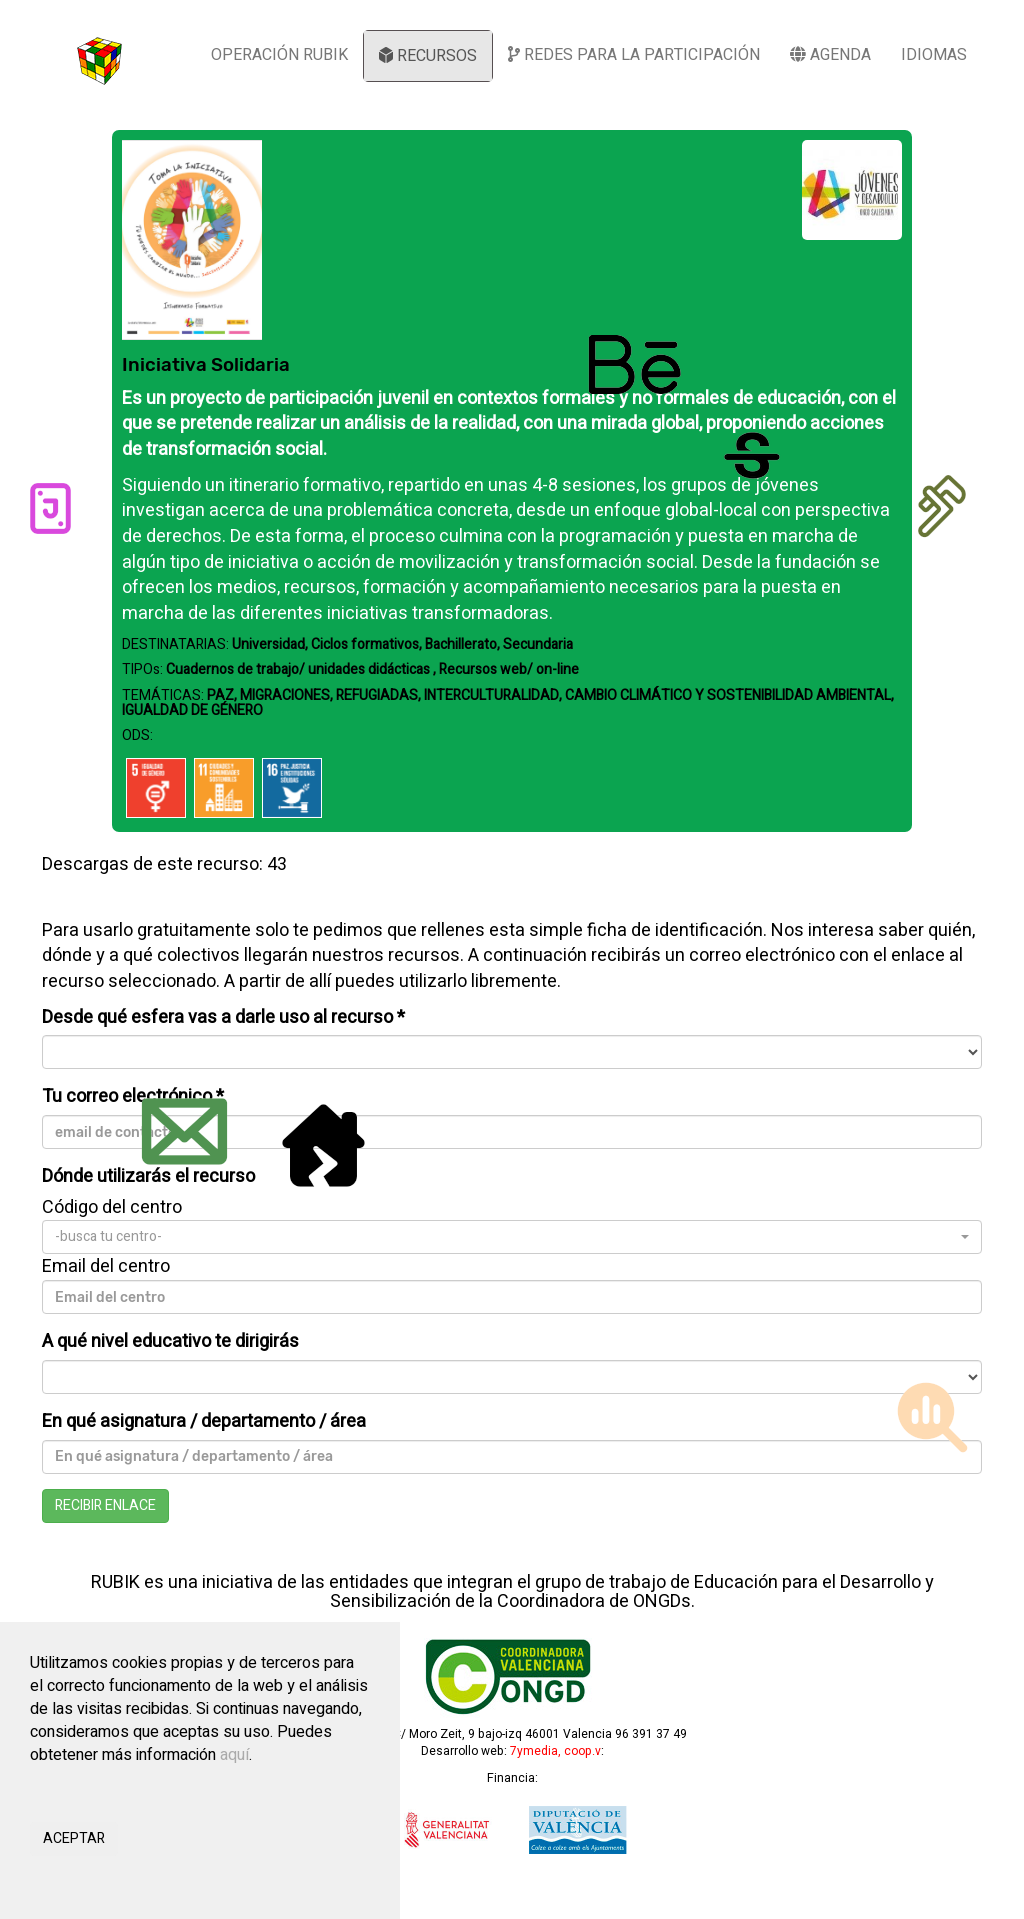  I want to click on apply strikethrough formatting to selected text, so click(752, 460).